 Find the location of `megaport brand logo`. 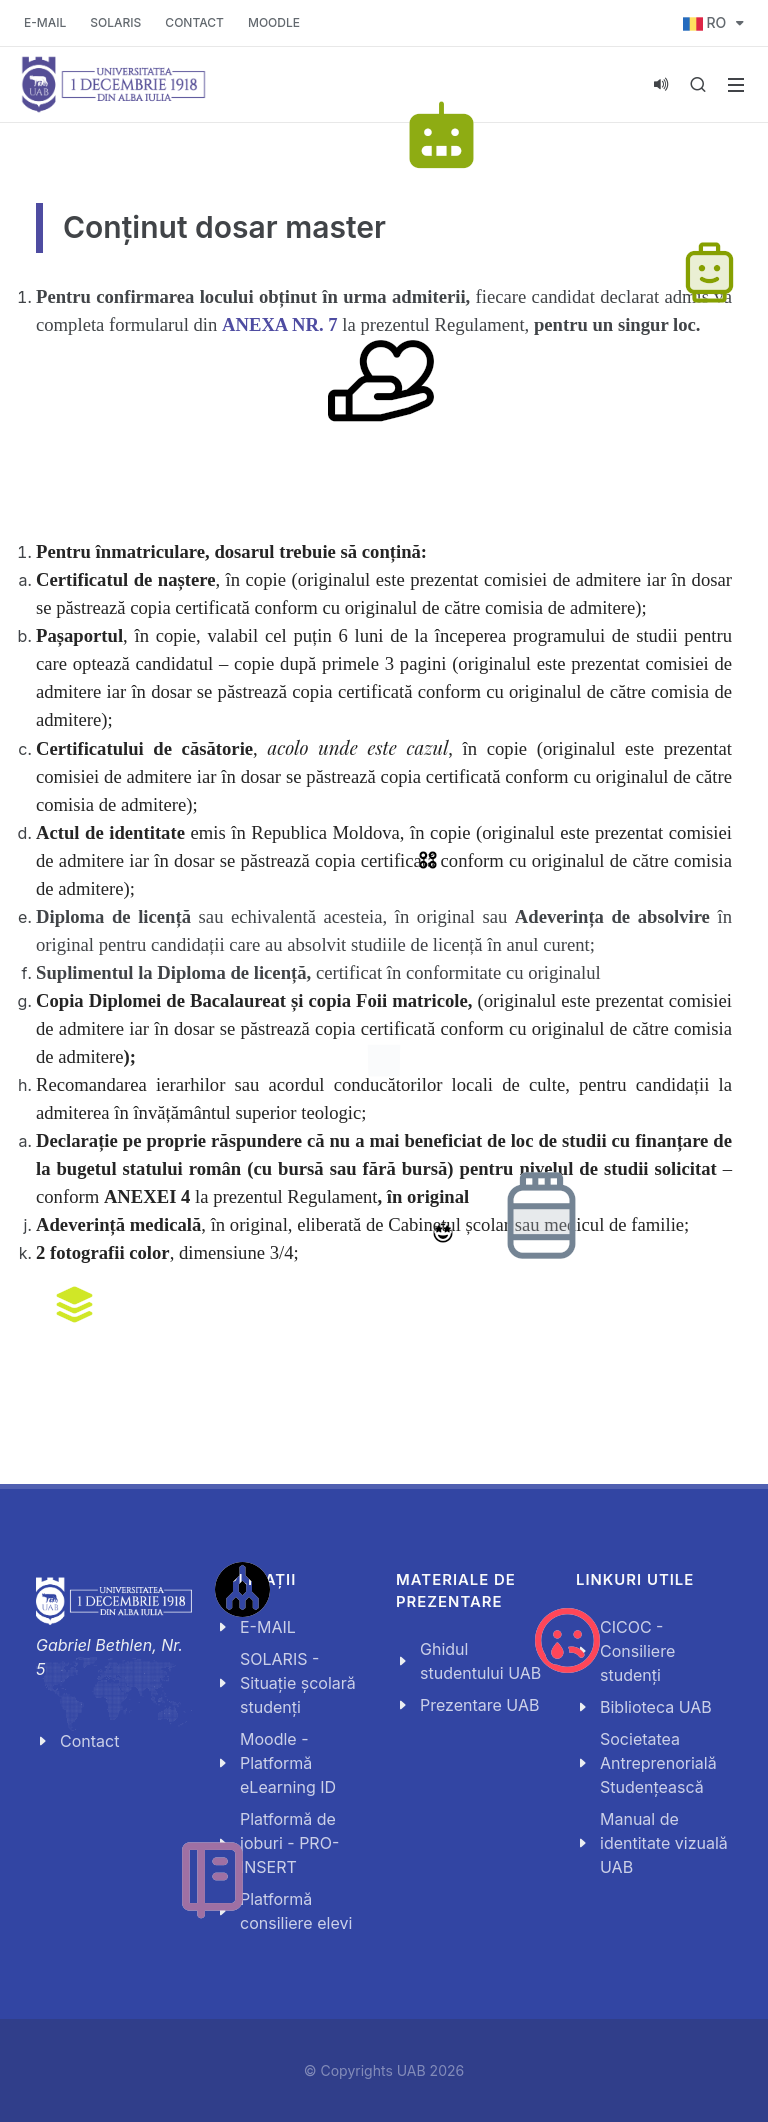

megaport brand logo is located at coordinates (242, 1589).